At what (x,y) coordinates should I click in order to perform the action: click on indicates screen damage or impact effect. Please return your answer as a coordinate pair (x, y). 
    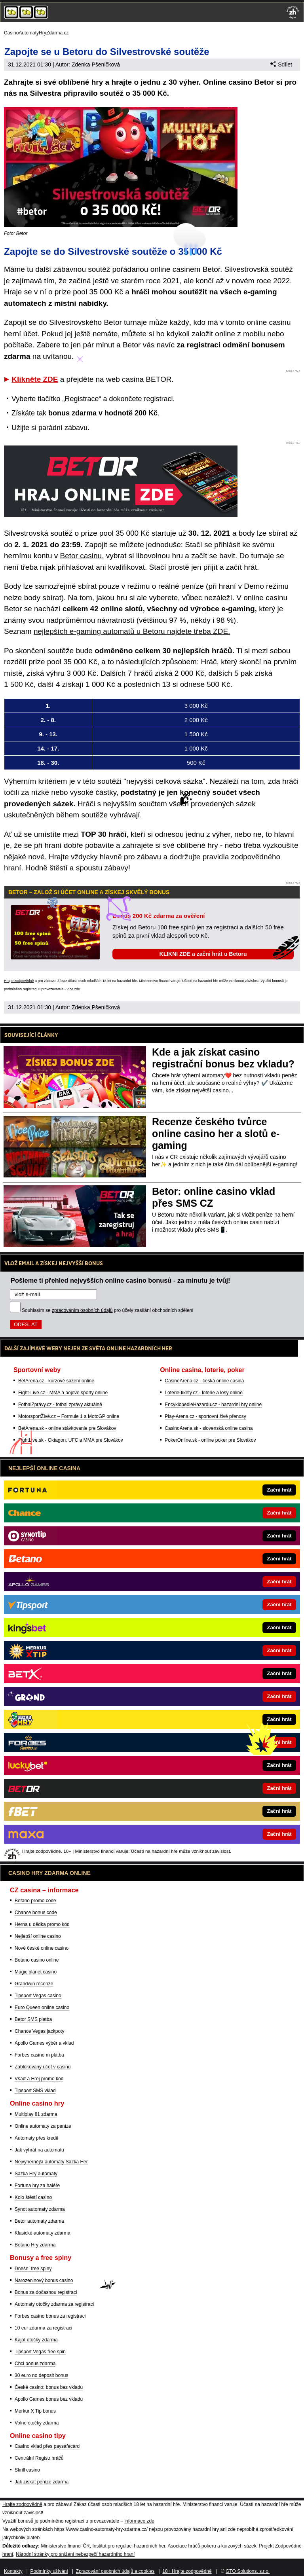
    Looking at the image, I should click on (262, 1738).